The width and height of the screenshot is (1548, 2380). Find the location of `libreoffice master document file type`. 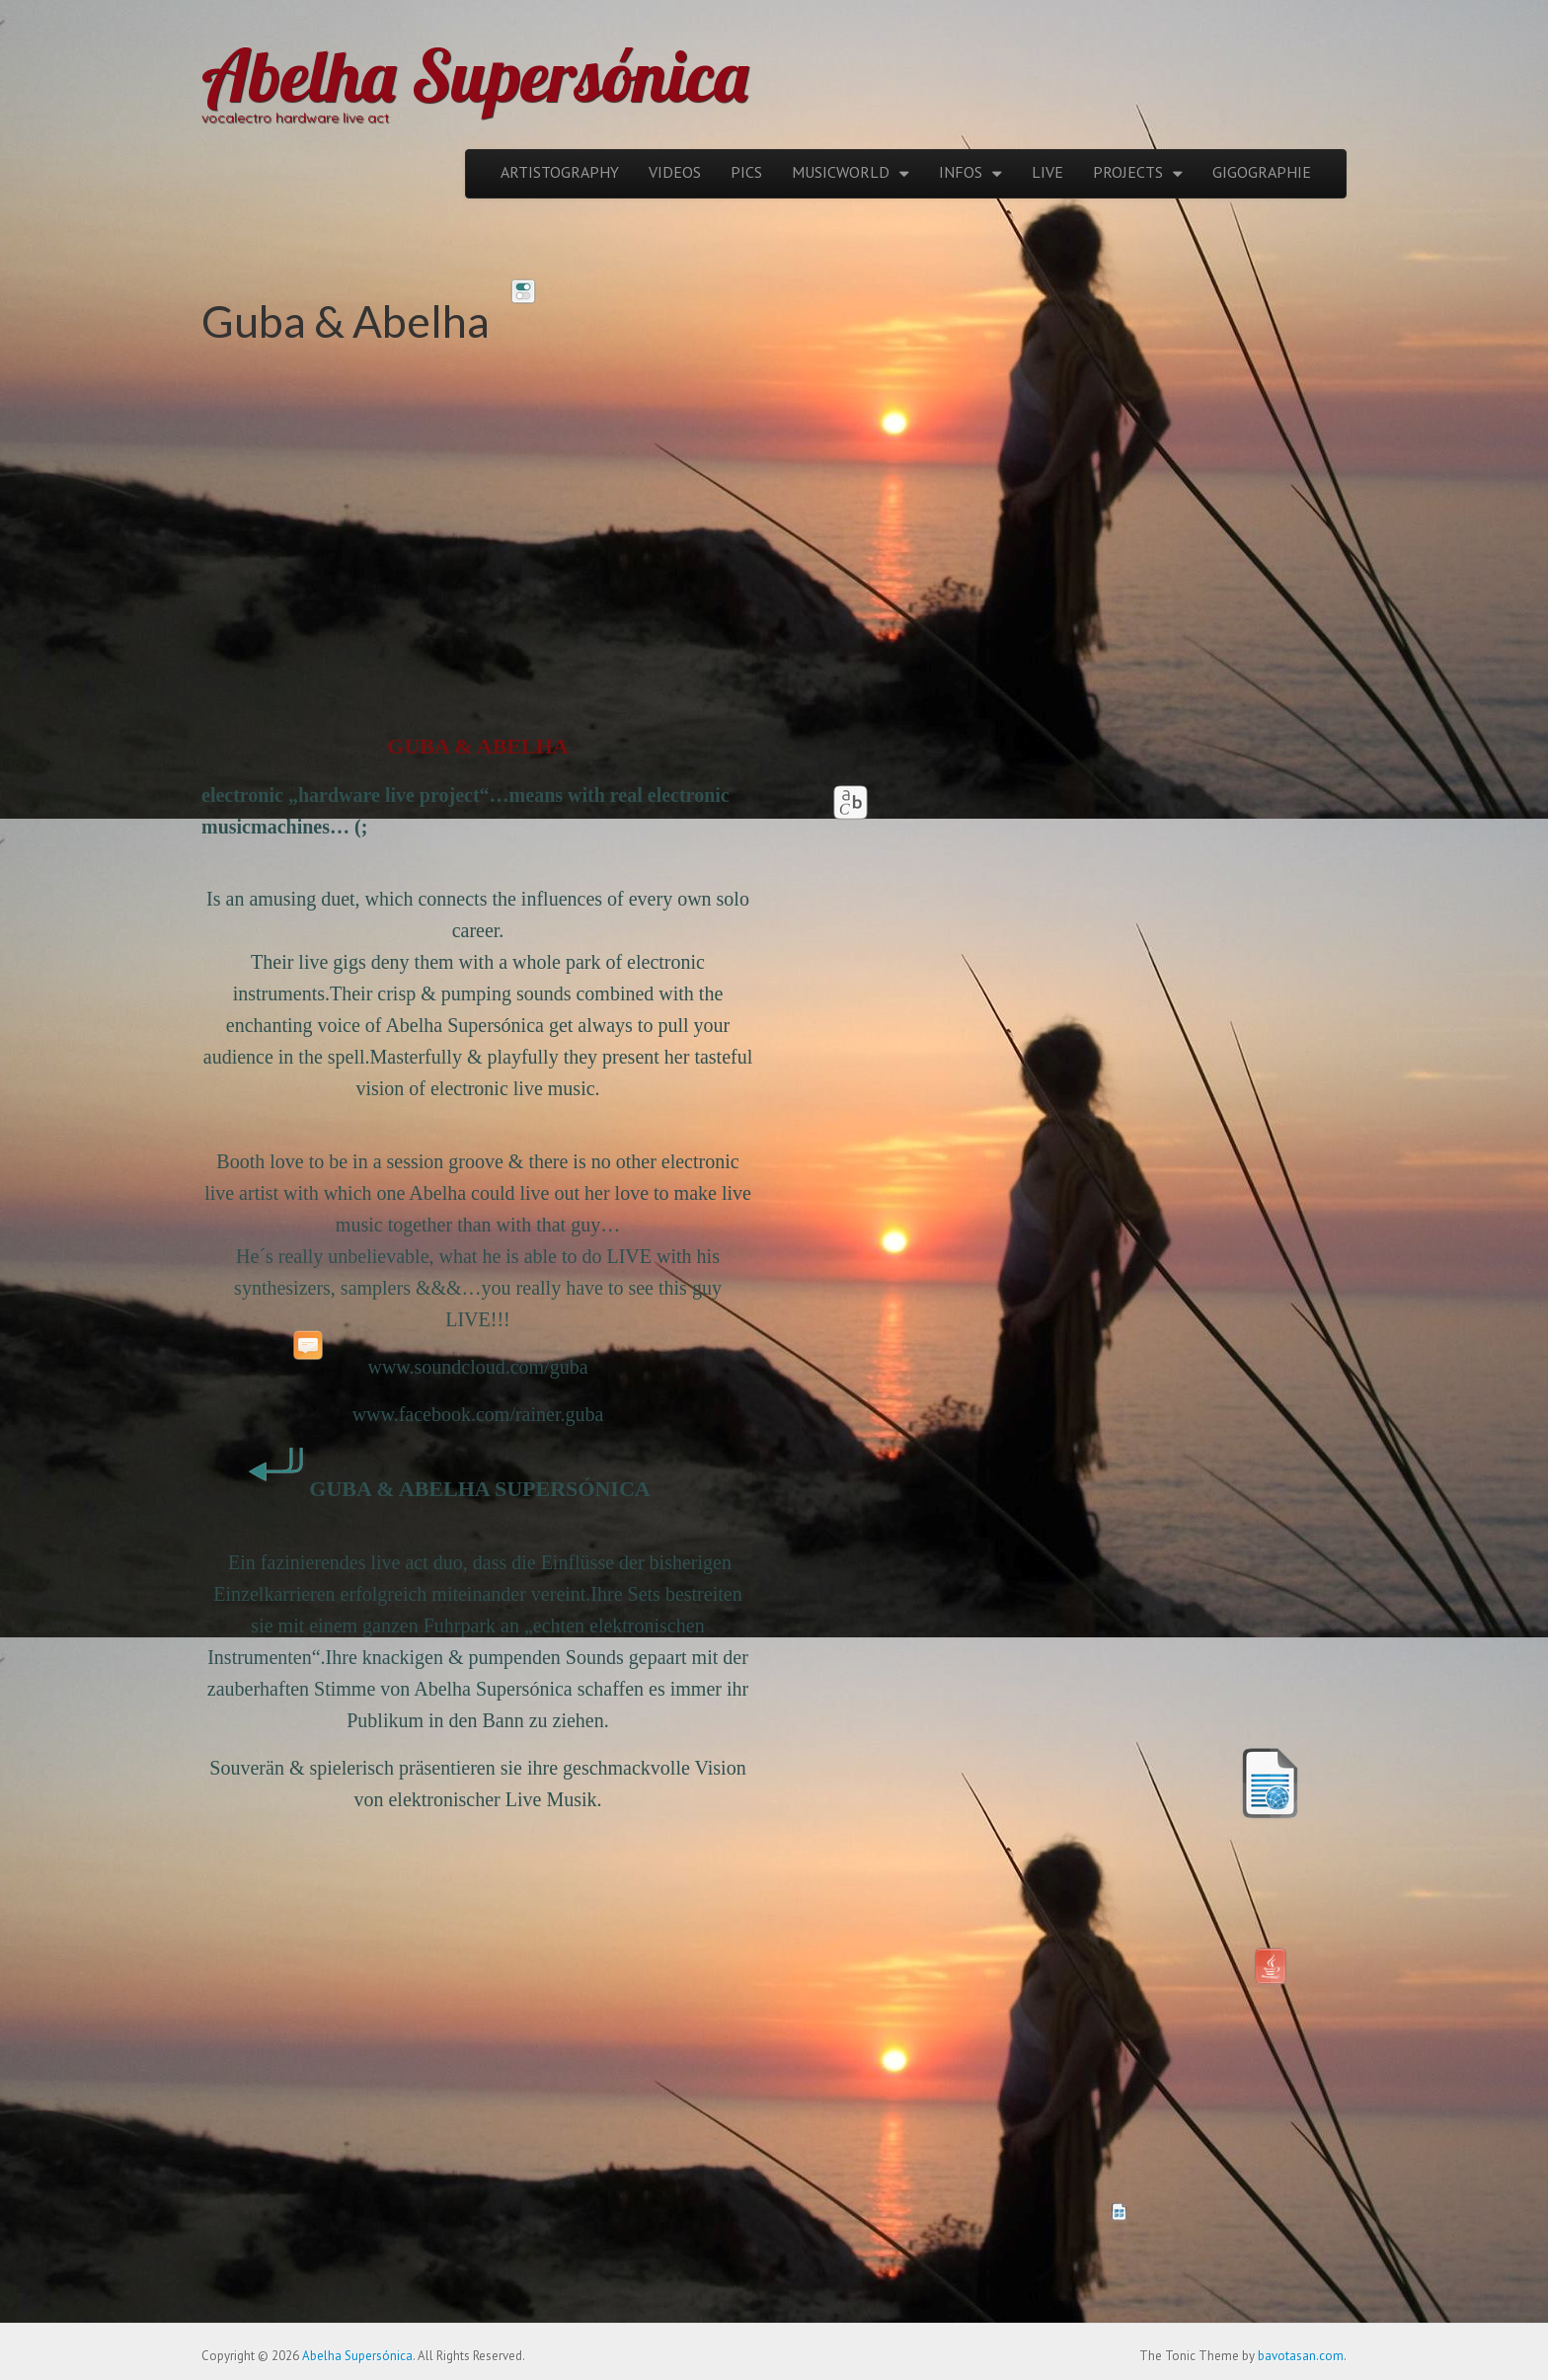

libreoffice master document file type is located at coordinates (1119, 2211).